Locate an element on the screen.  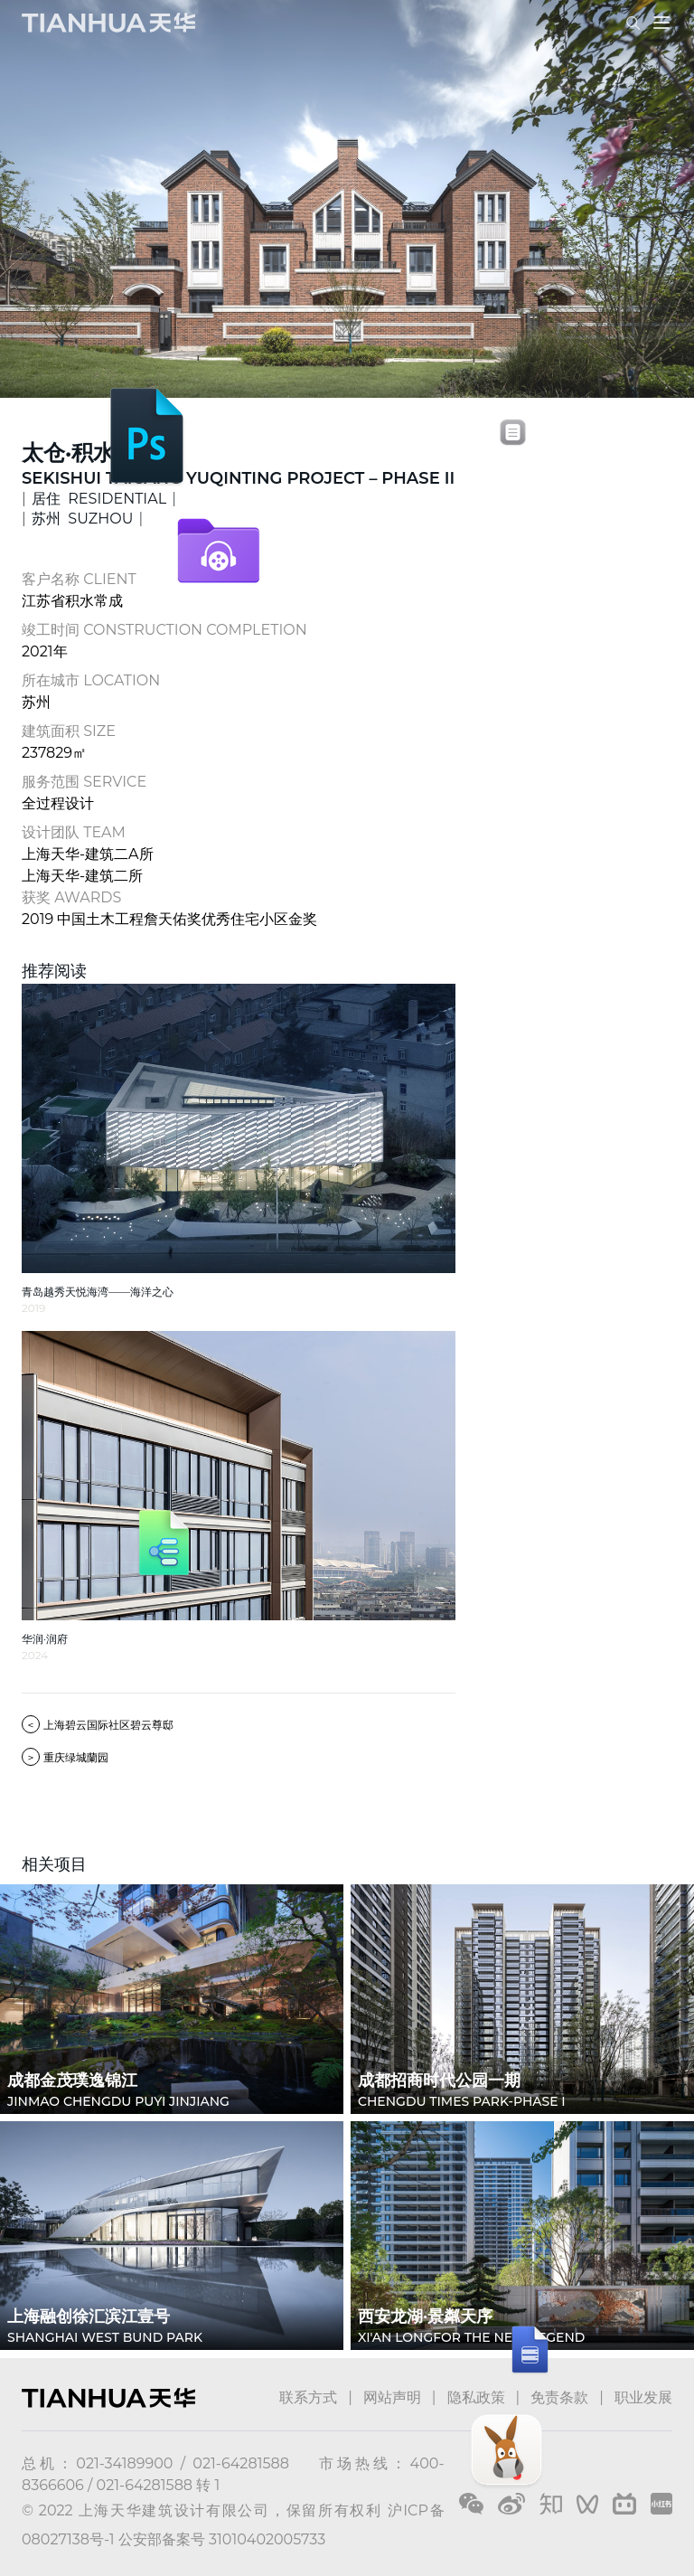
SMB network workgroup file type is located at coordinates (530, 2350).